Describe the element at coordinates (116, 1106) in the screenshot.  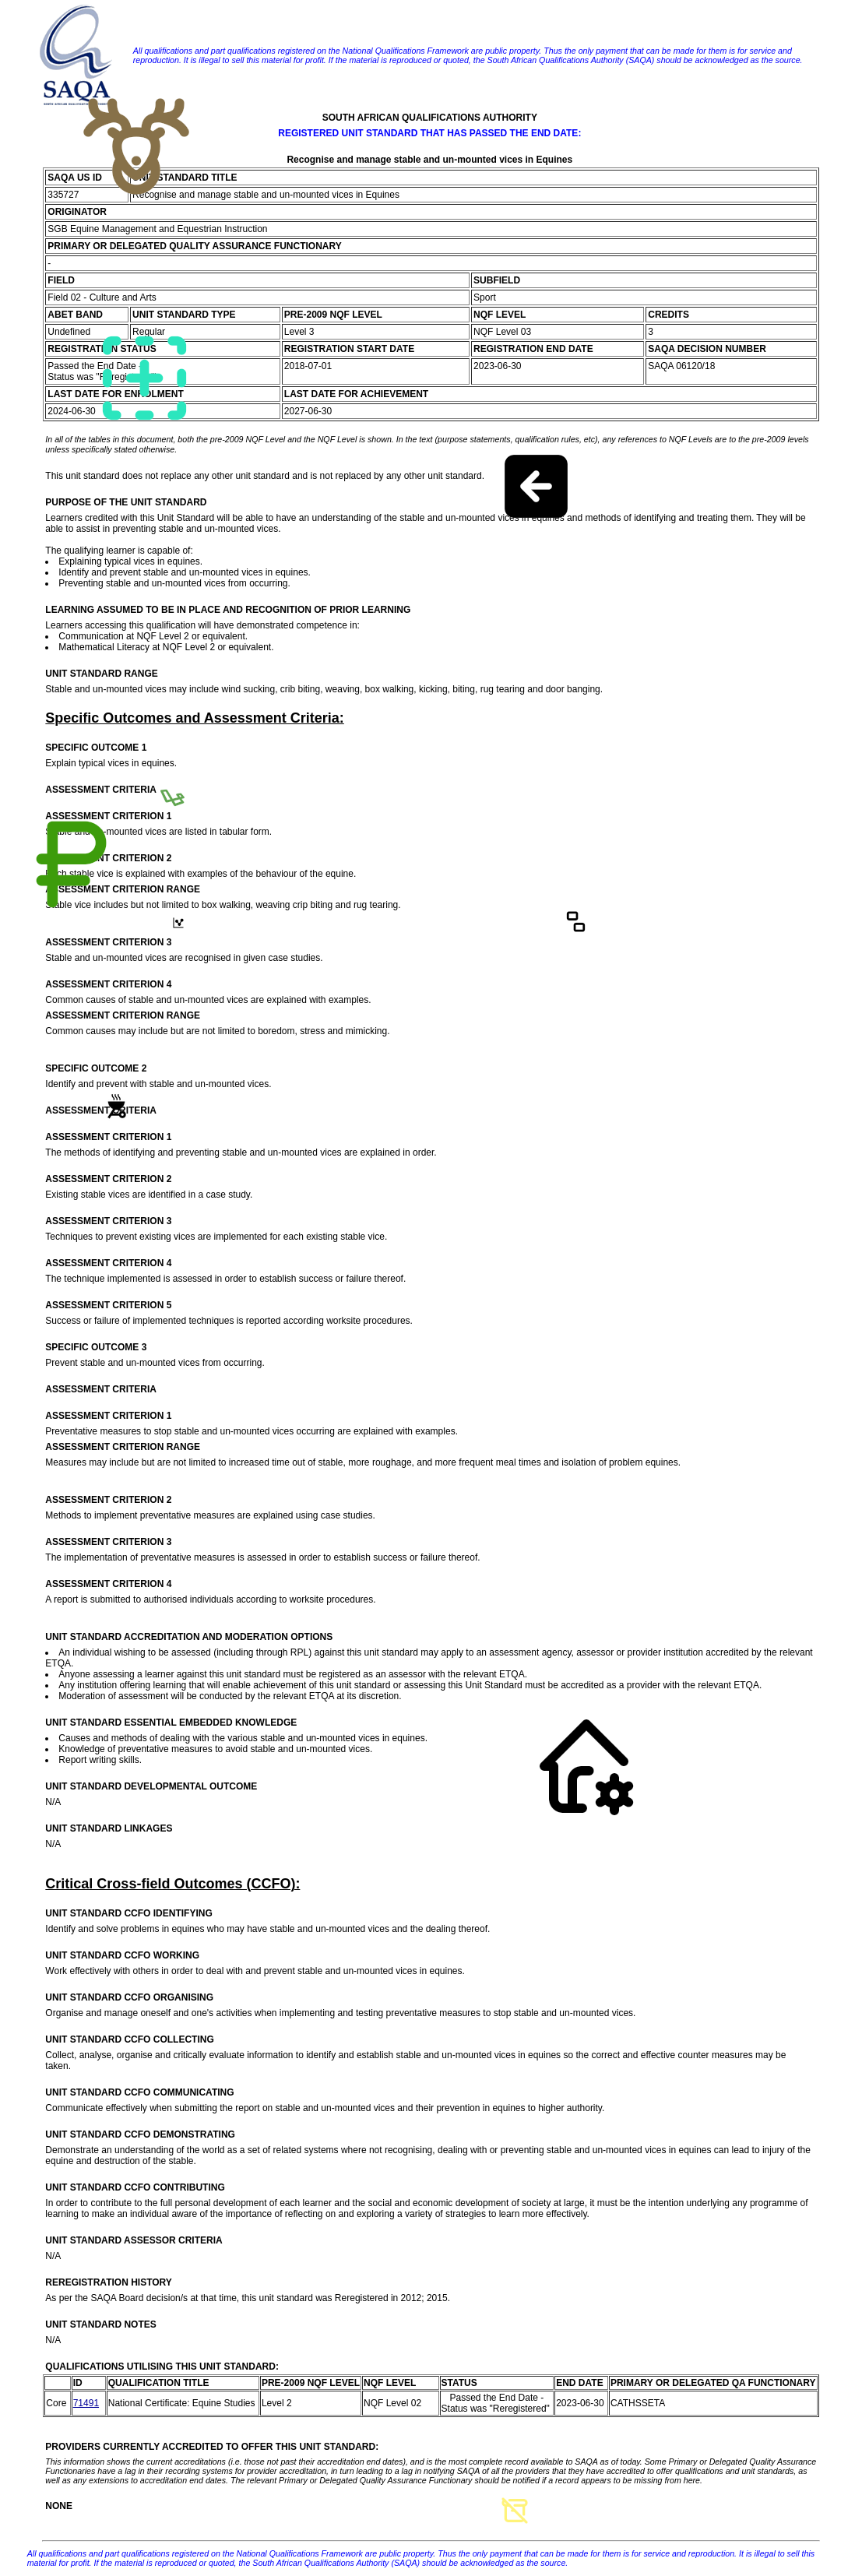
I see `access outdoor cooking or grilling recipes` at that location.